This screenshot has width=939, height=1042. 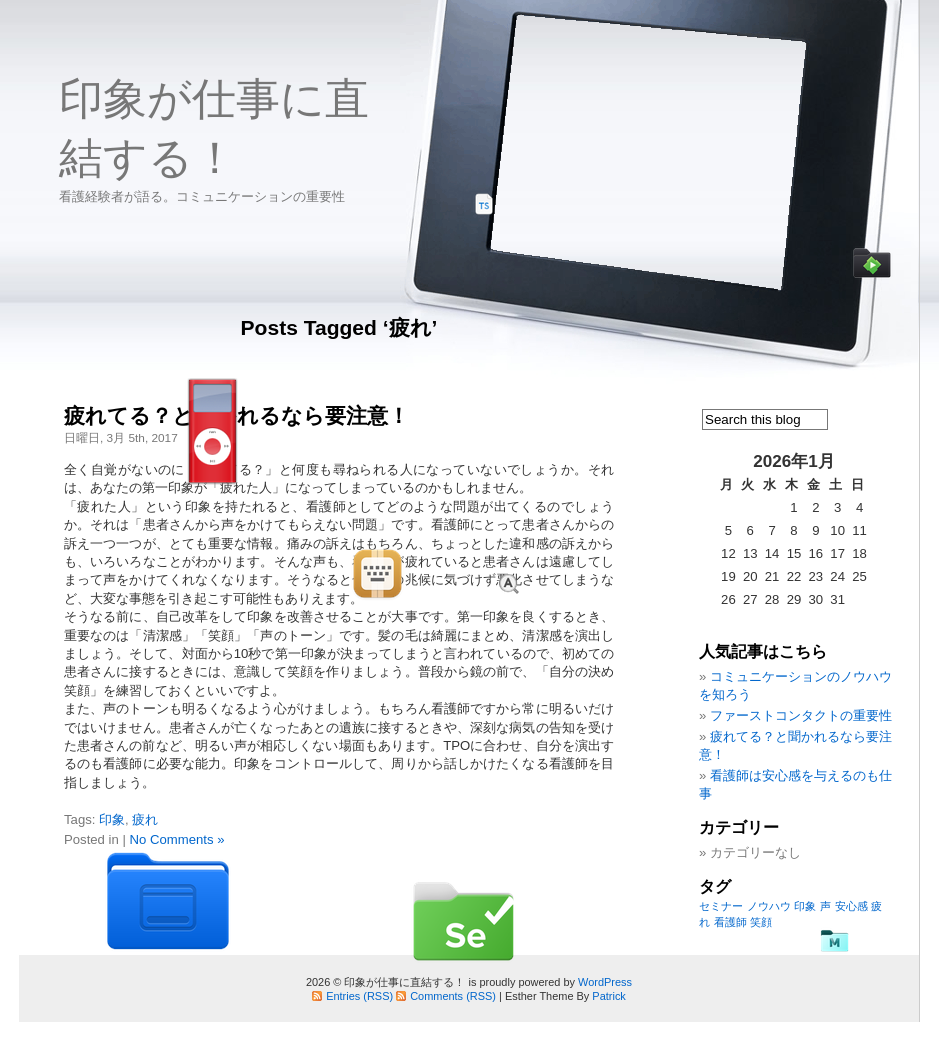 What do you see at coordinates (168, 901) in the screenshot?
I see `open desktop folder` at bounding box center [168, 901].